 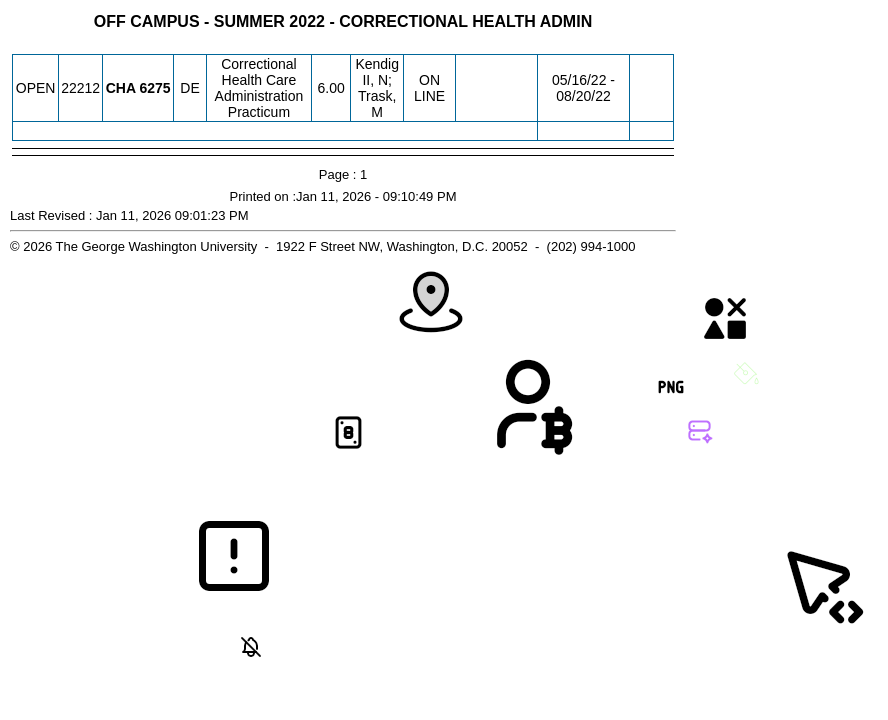 What do you see at coordinates (821, 585) in the screenshot?
I see `access developer cursor or pointer settings` at bounding box center [821, 585].